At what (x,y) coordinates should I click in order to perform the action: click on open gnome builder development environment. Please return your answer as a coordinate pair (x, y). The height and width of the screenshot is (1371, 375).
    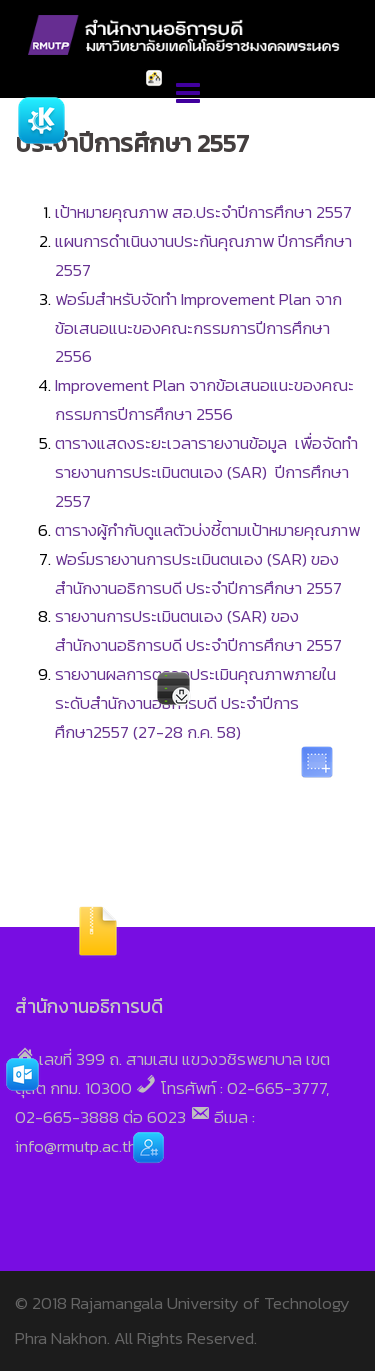
    Looking at the image, I should click on (154, 78).